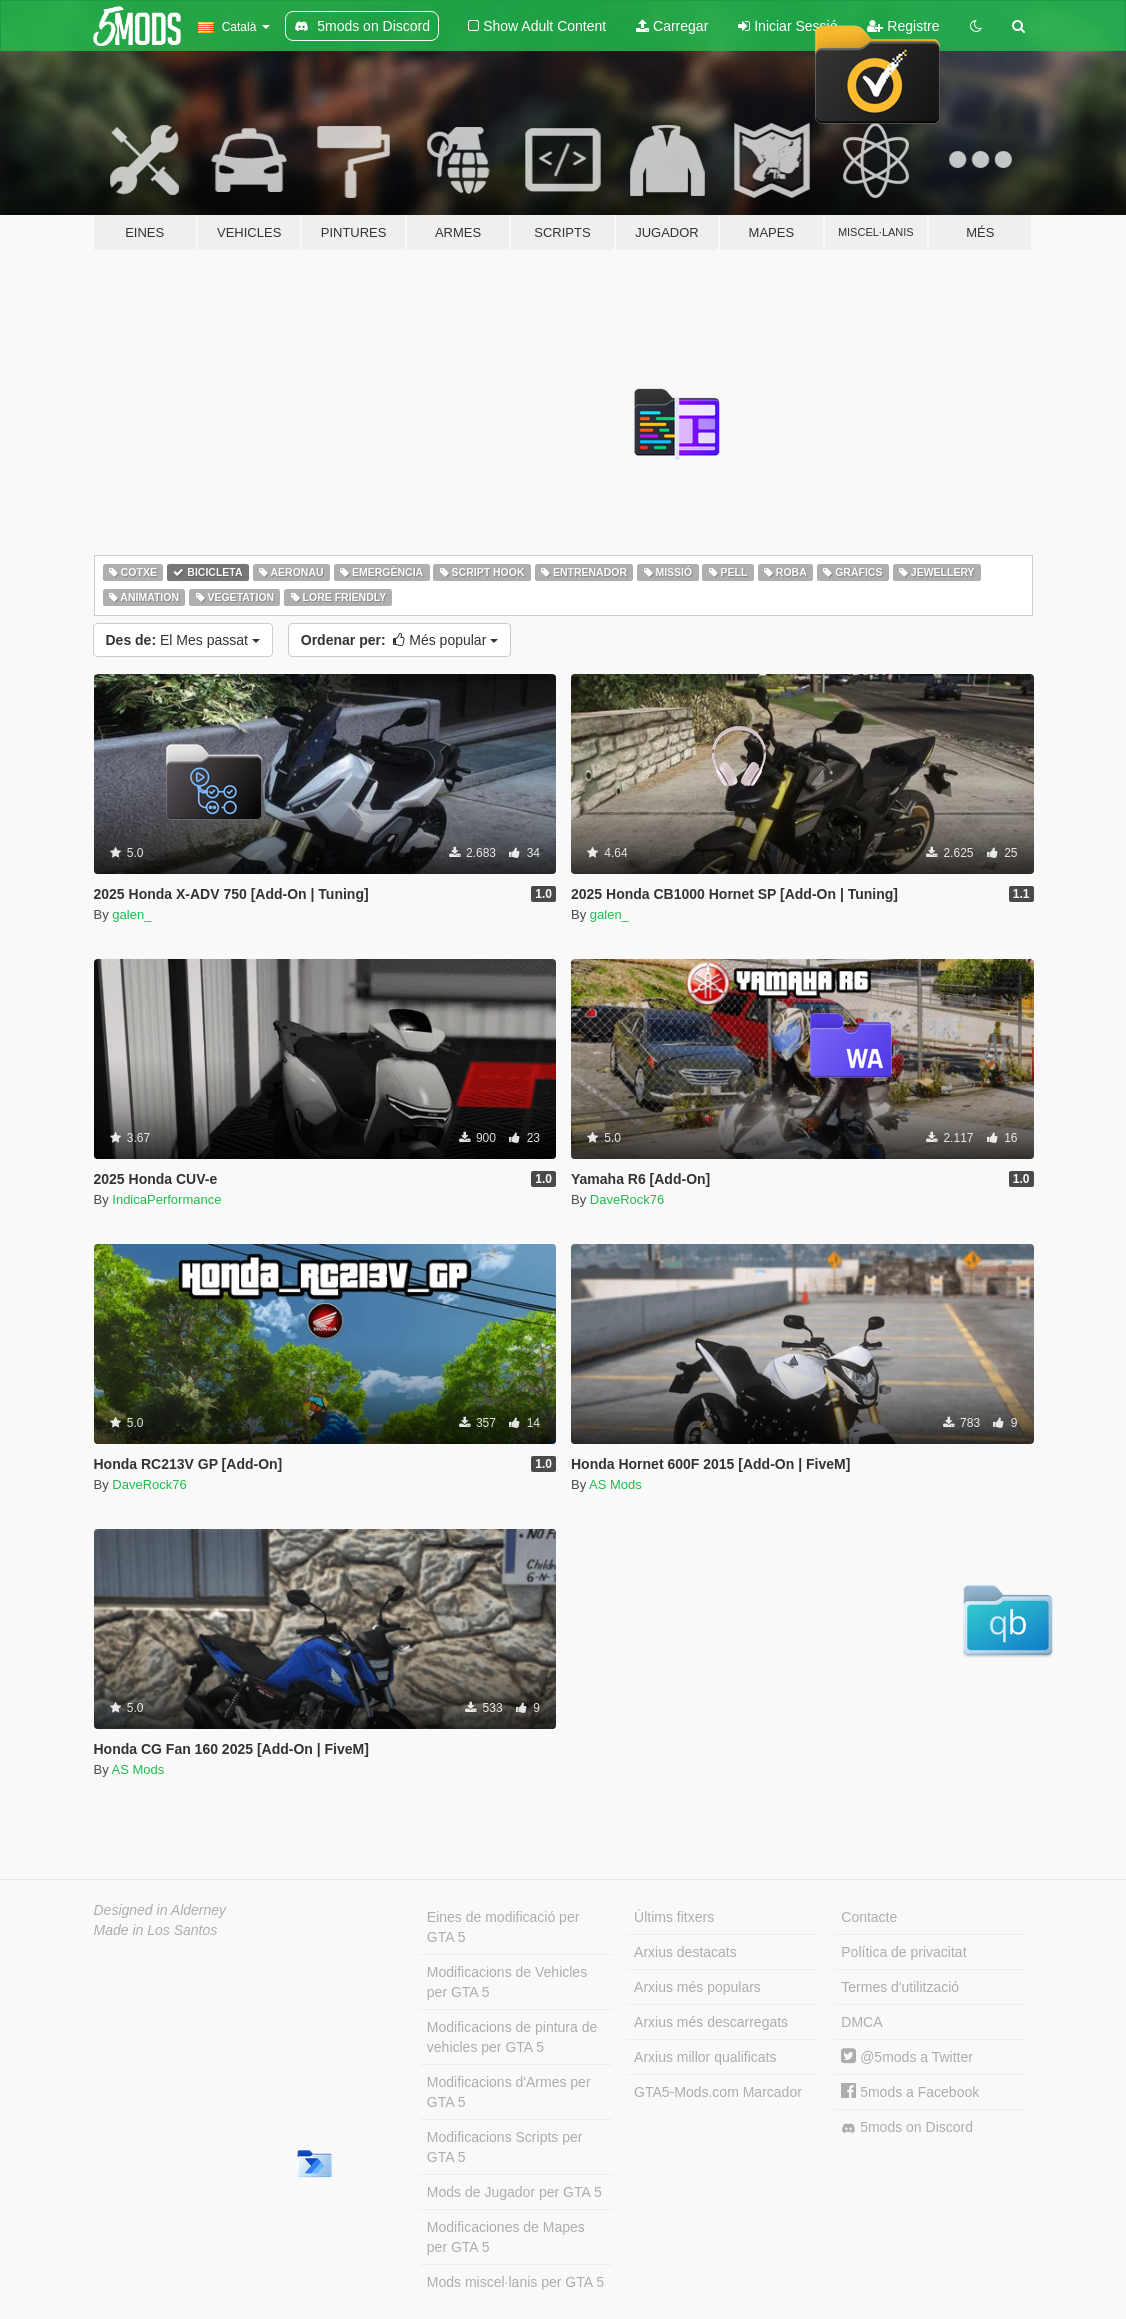 The image size is (1126, 2319). Describe the element at coordinates (850, 1047) in the screenshot. I see `folder containing webassembly project files` at that location.